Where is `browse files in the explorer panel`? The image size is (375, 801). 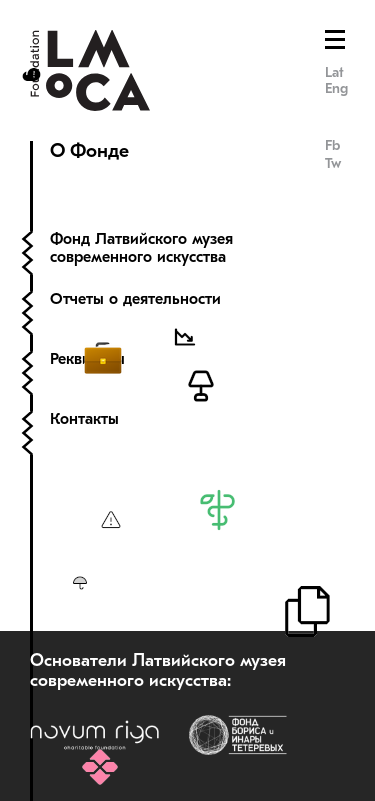 browse files in the explorer panel is located at coordinates (308, 611).